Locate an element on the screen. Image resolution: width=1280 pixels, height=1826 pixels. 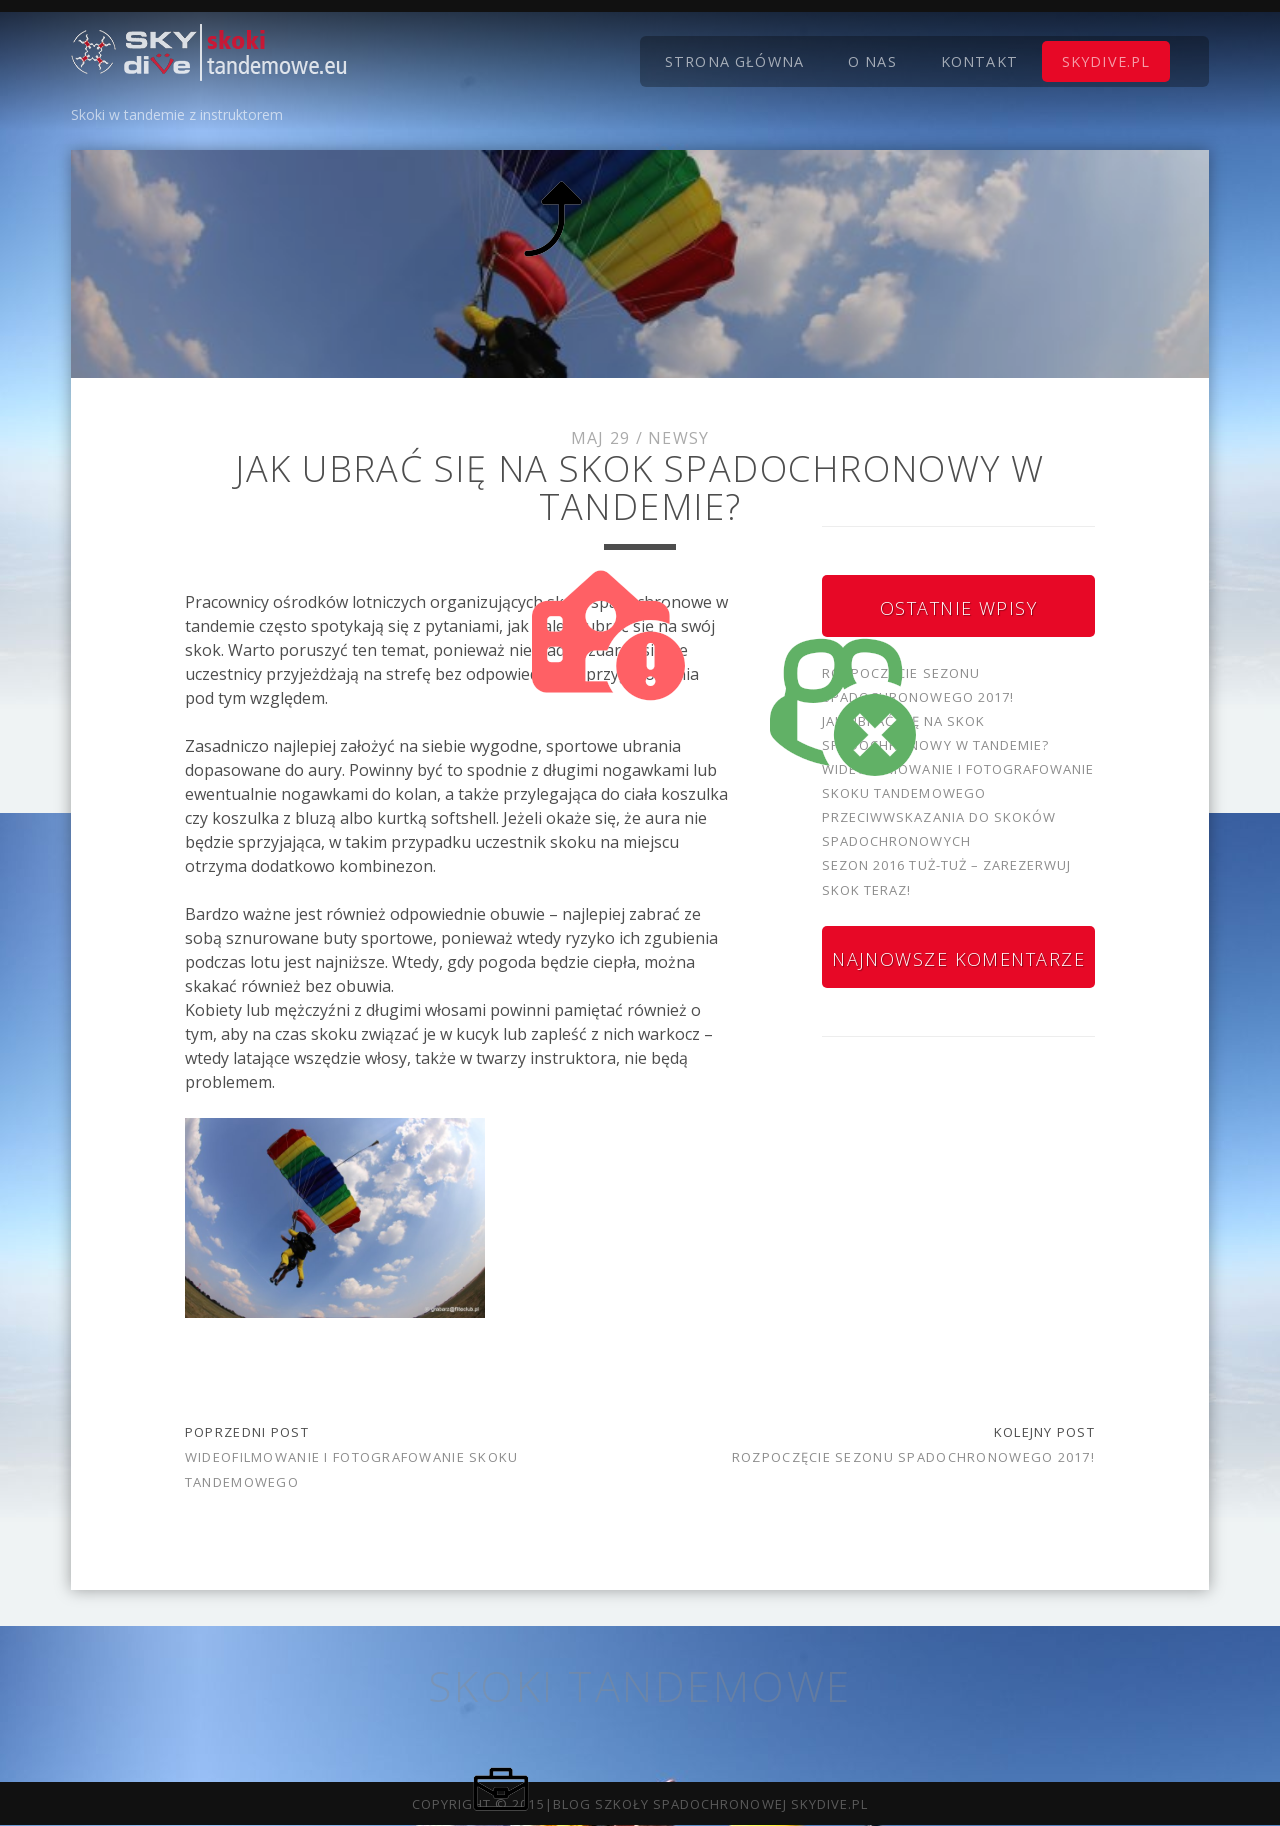
go back and up in navigation is located at coordinates (553, 219).